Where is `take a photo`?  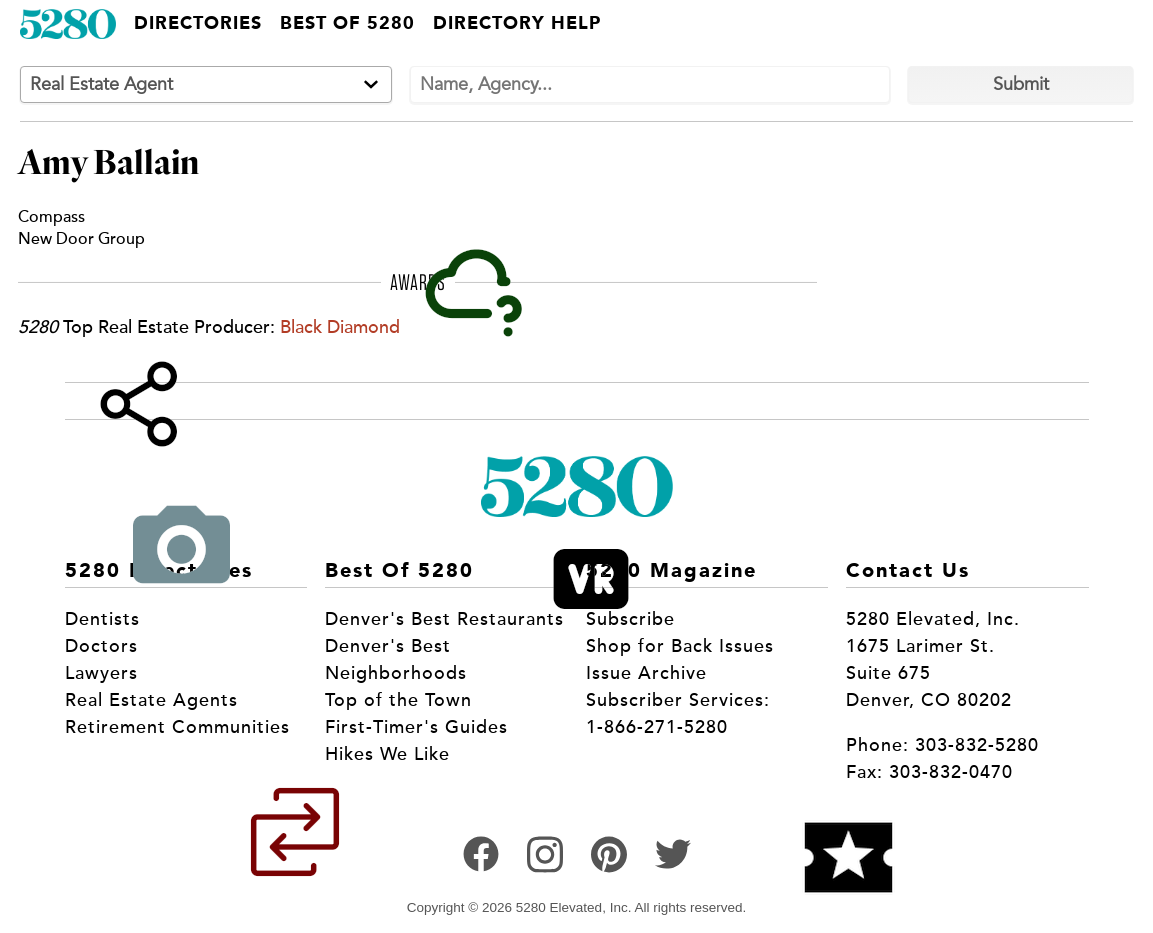
take a photo is located at coordinates (181, 544).